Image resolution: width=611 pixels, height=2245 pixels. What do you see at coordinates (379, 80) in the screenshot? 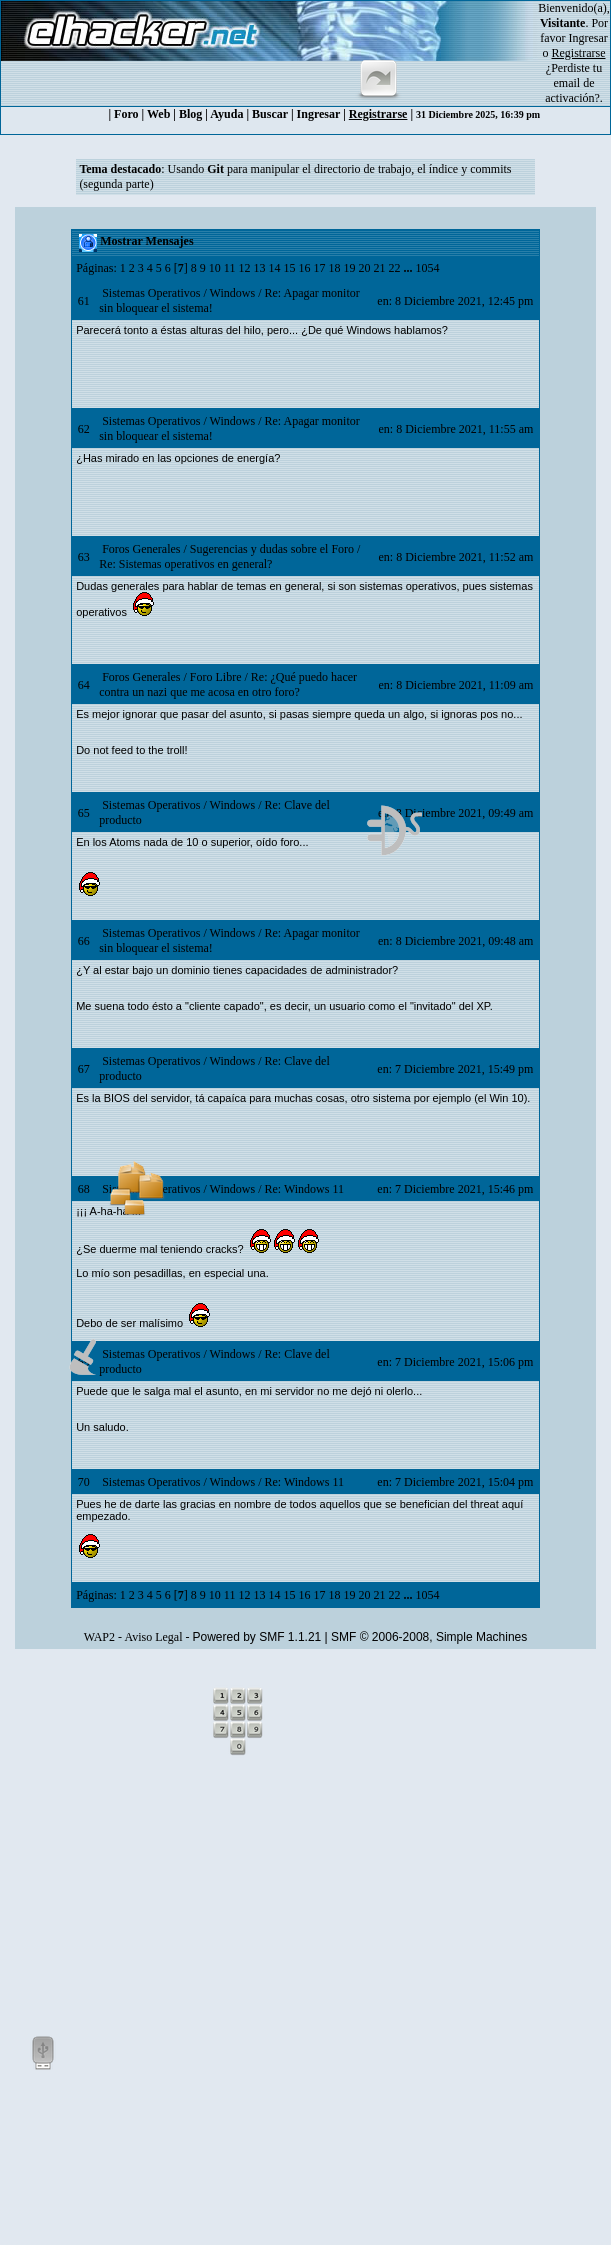
I see `indicates a symbolic link or shortcut to another file` at bounding box center [379, 80].